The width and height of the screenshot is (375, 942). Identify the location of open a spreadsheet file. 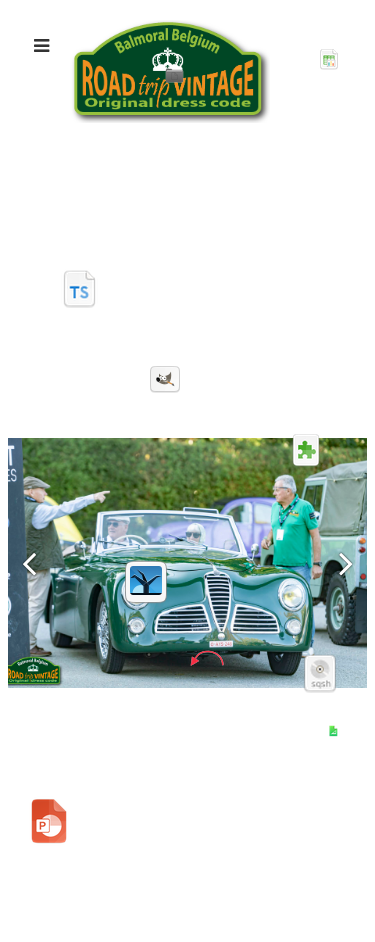
(329, 59).